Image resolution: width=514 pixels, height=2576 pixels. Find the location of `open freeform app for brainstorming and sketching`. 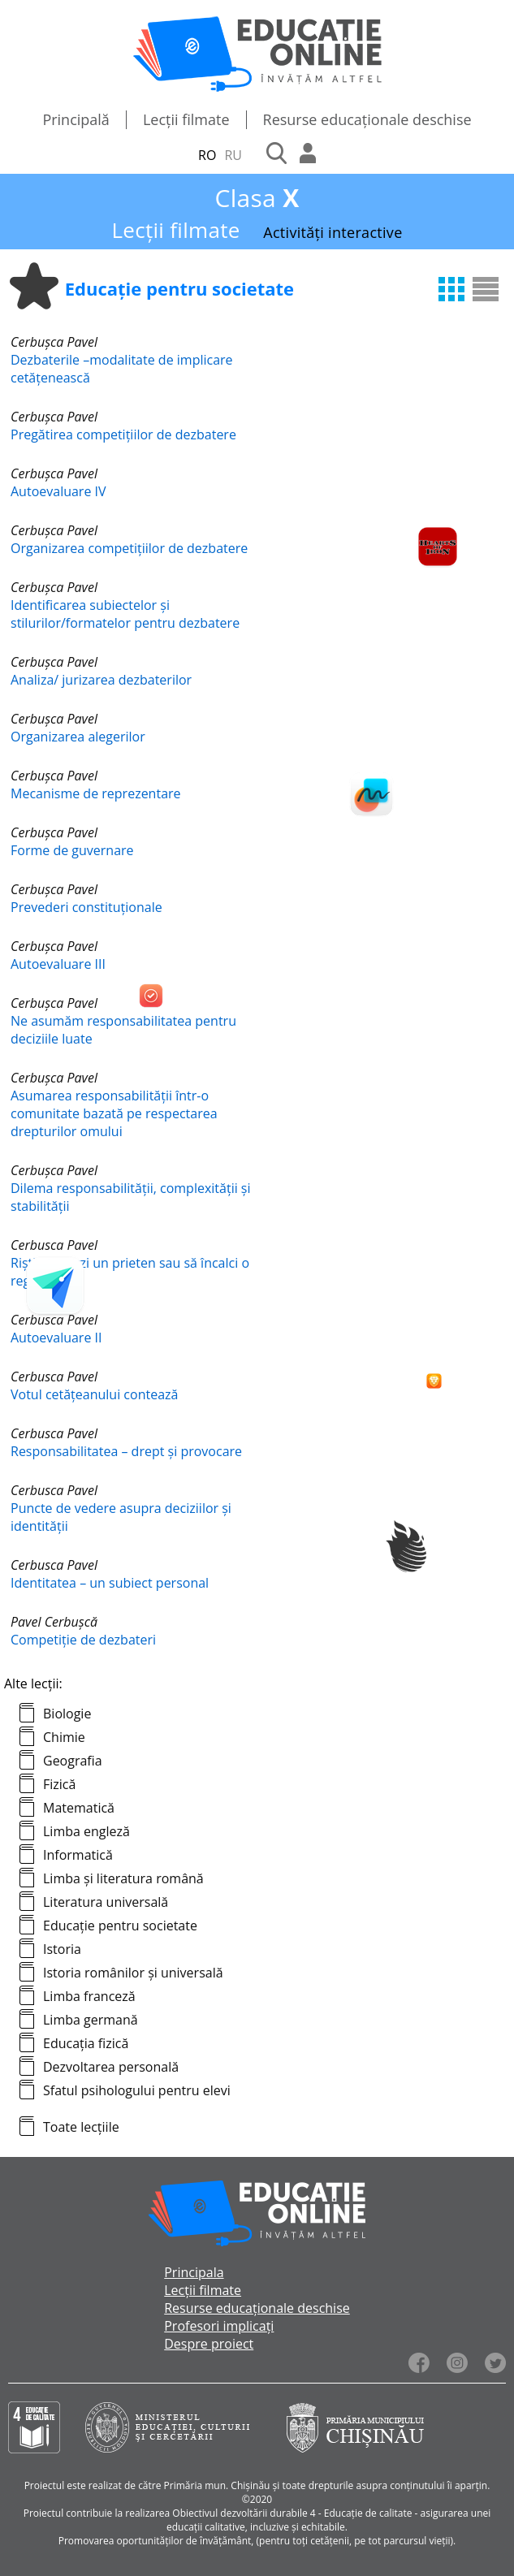

open freeform app for brainstorming and sketching is located at coordinates (371, 794).